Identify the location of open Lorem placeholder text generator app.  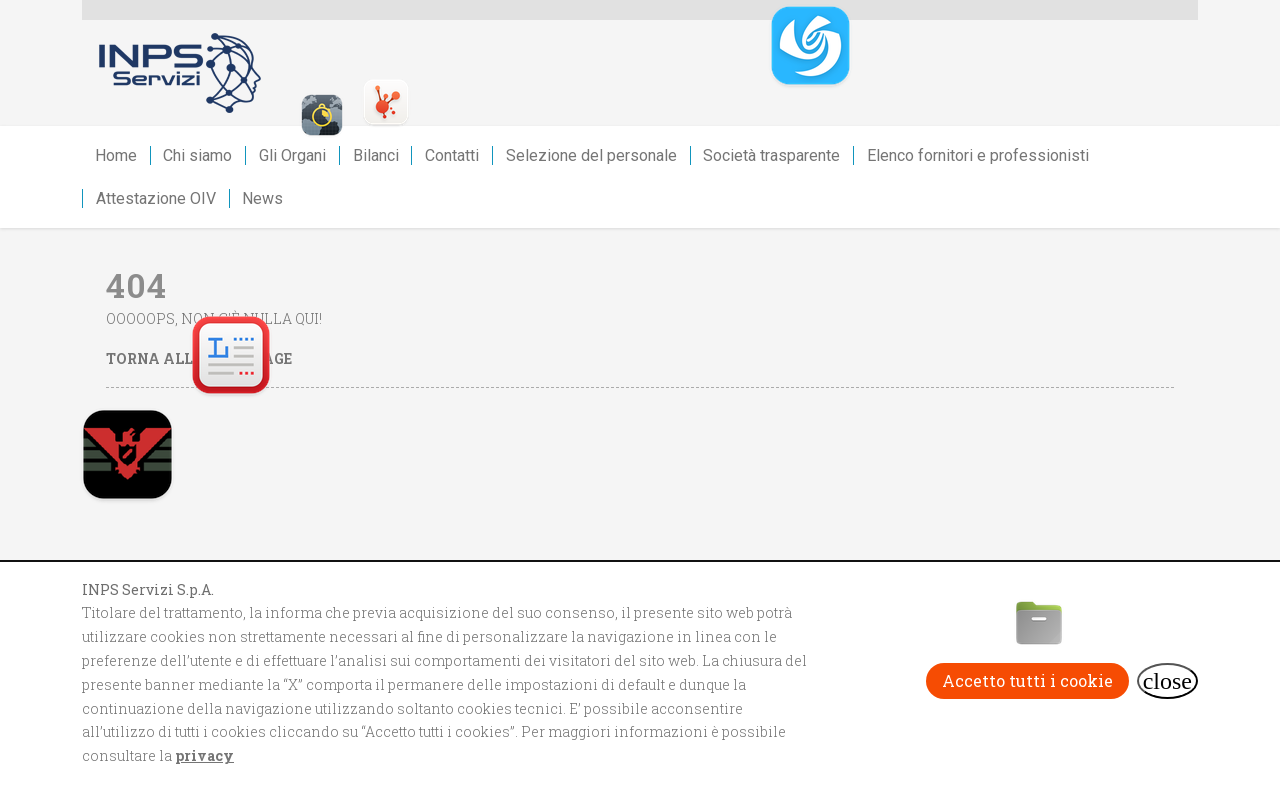
(231, 355).